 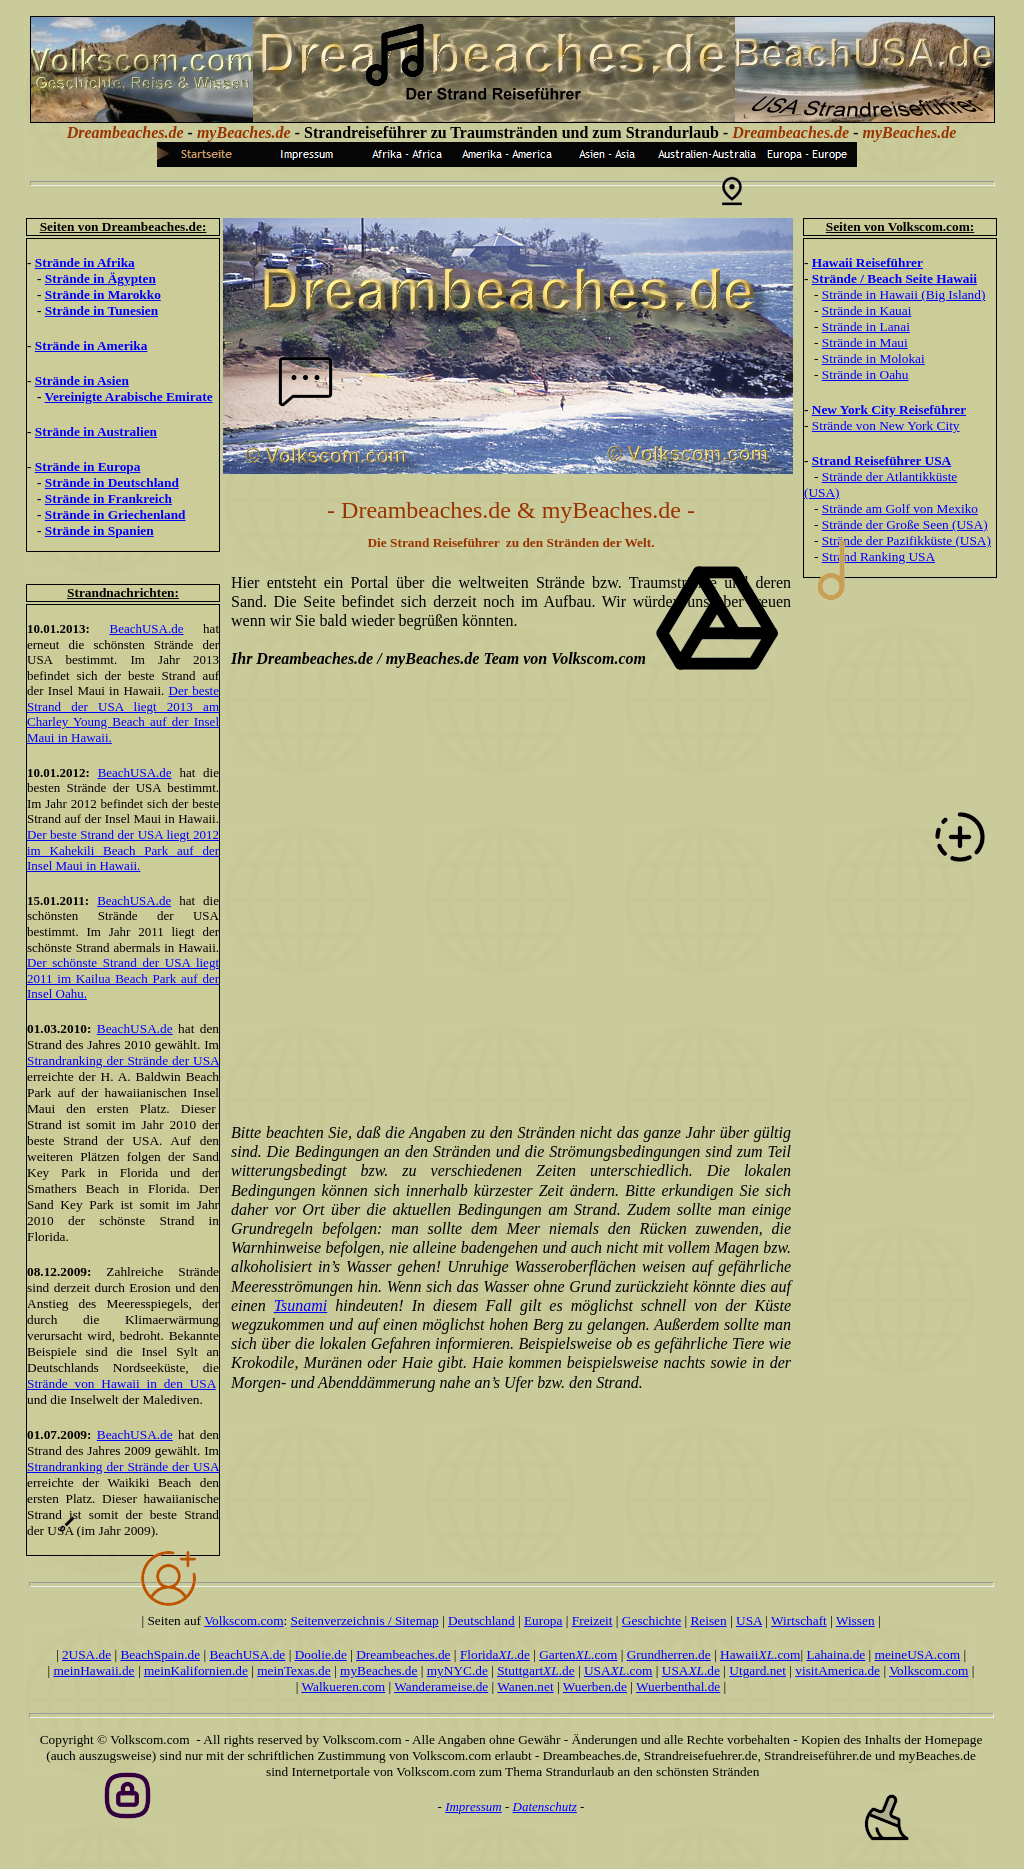 I want to click on access brush or painting tools, so click(x=67, y=1524).